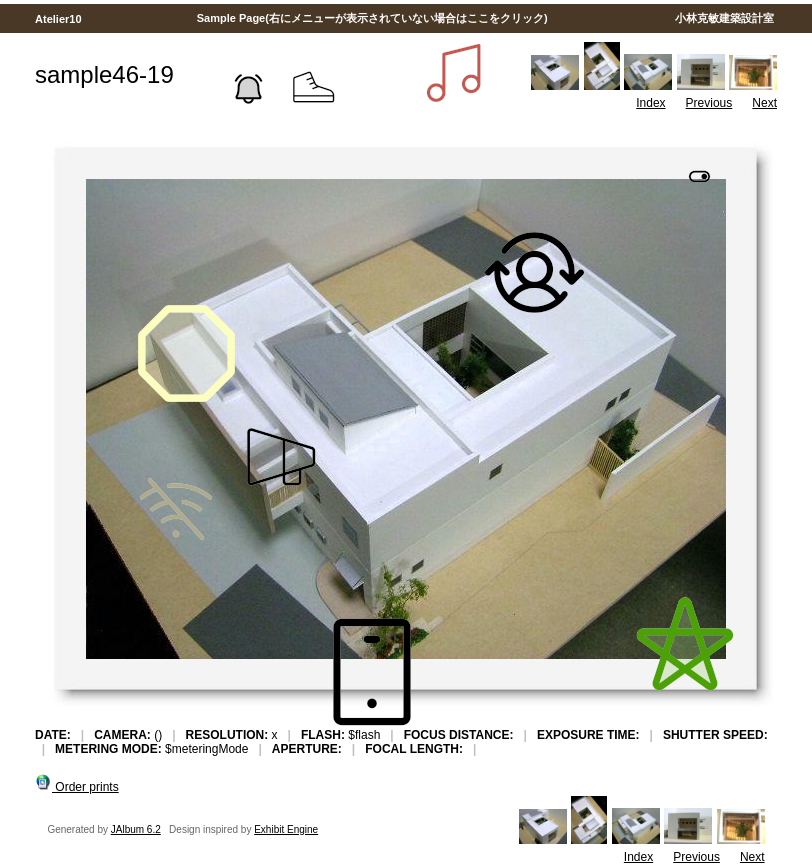  Describe the element at coordinates (278, 459) in the screenshot. I see `make an announcement` at that location.